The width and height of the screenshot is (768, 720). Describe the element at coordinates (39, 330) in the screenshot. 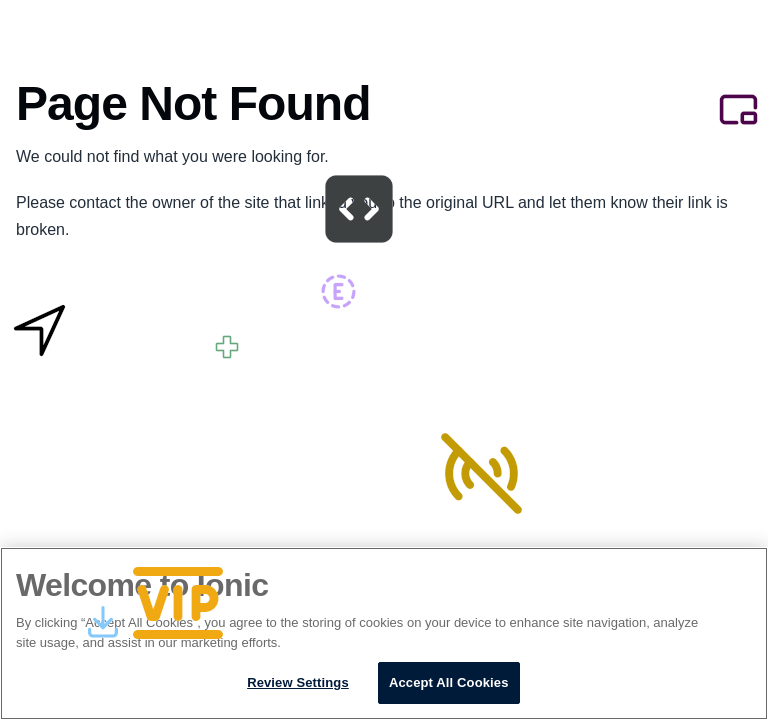

I see `get directions to a location` at that location.